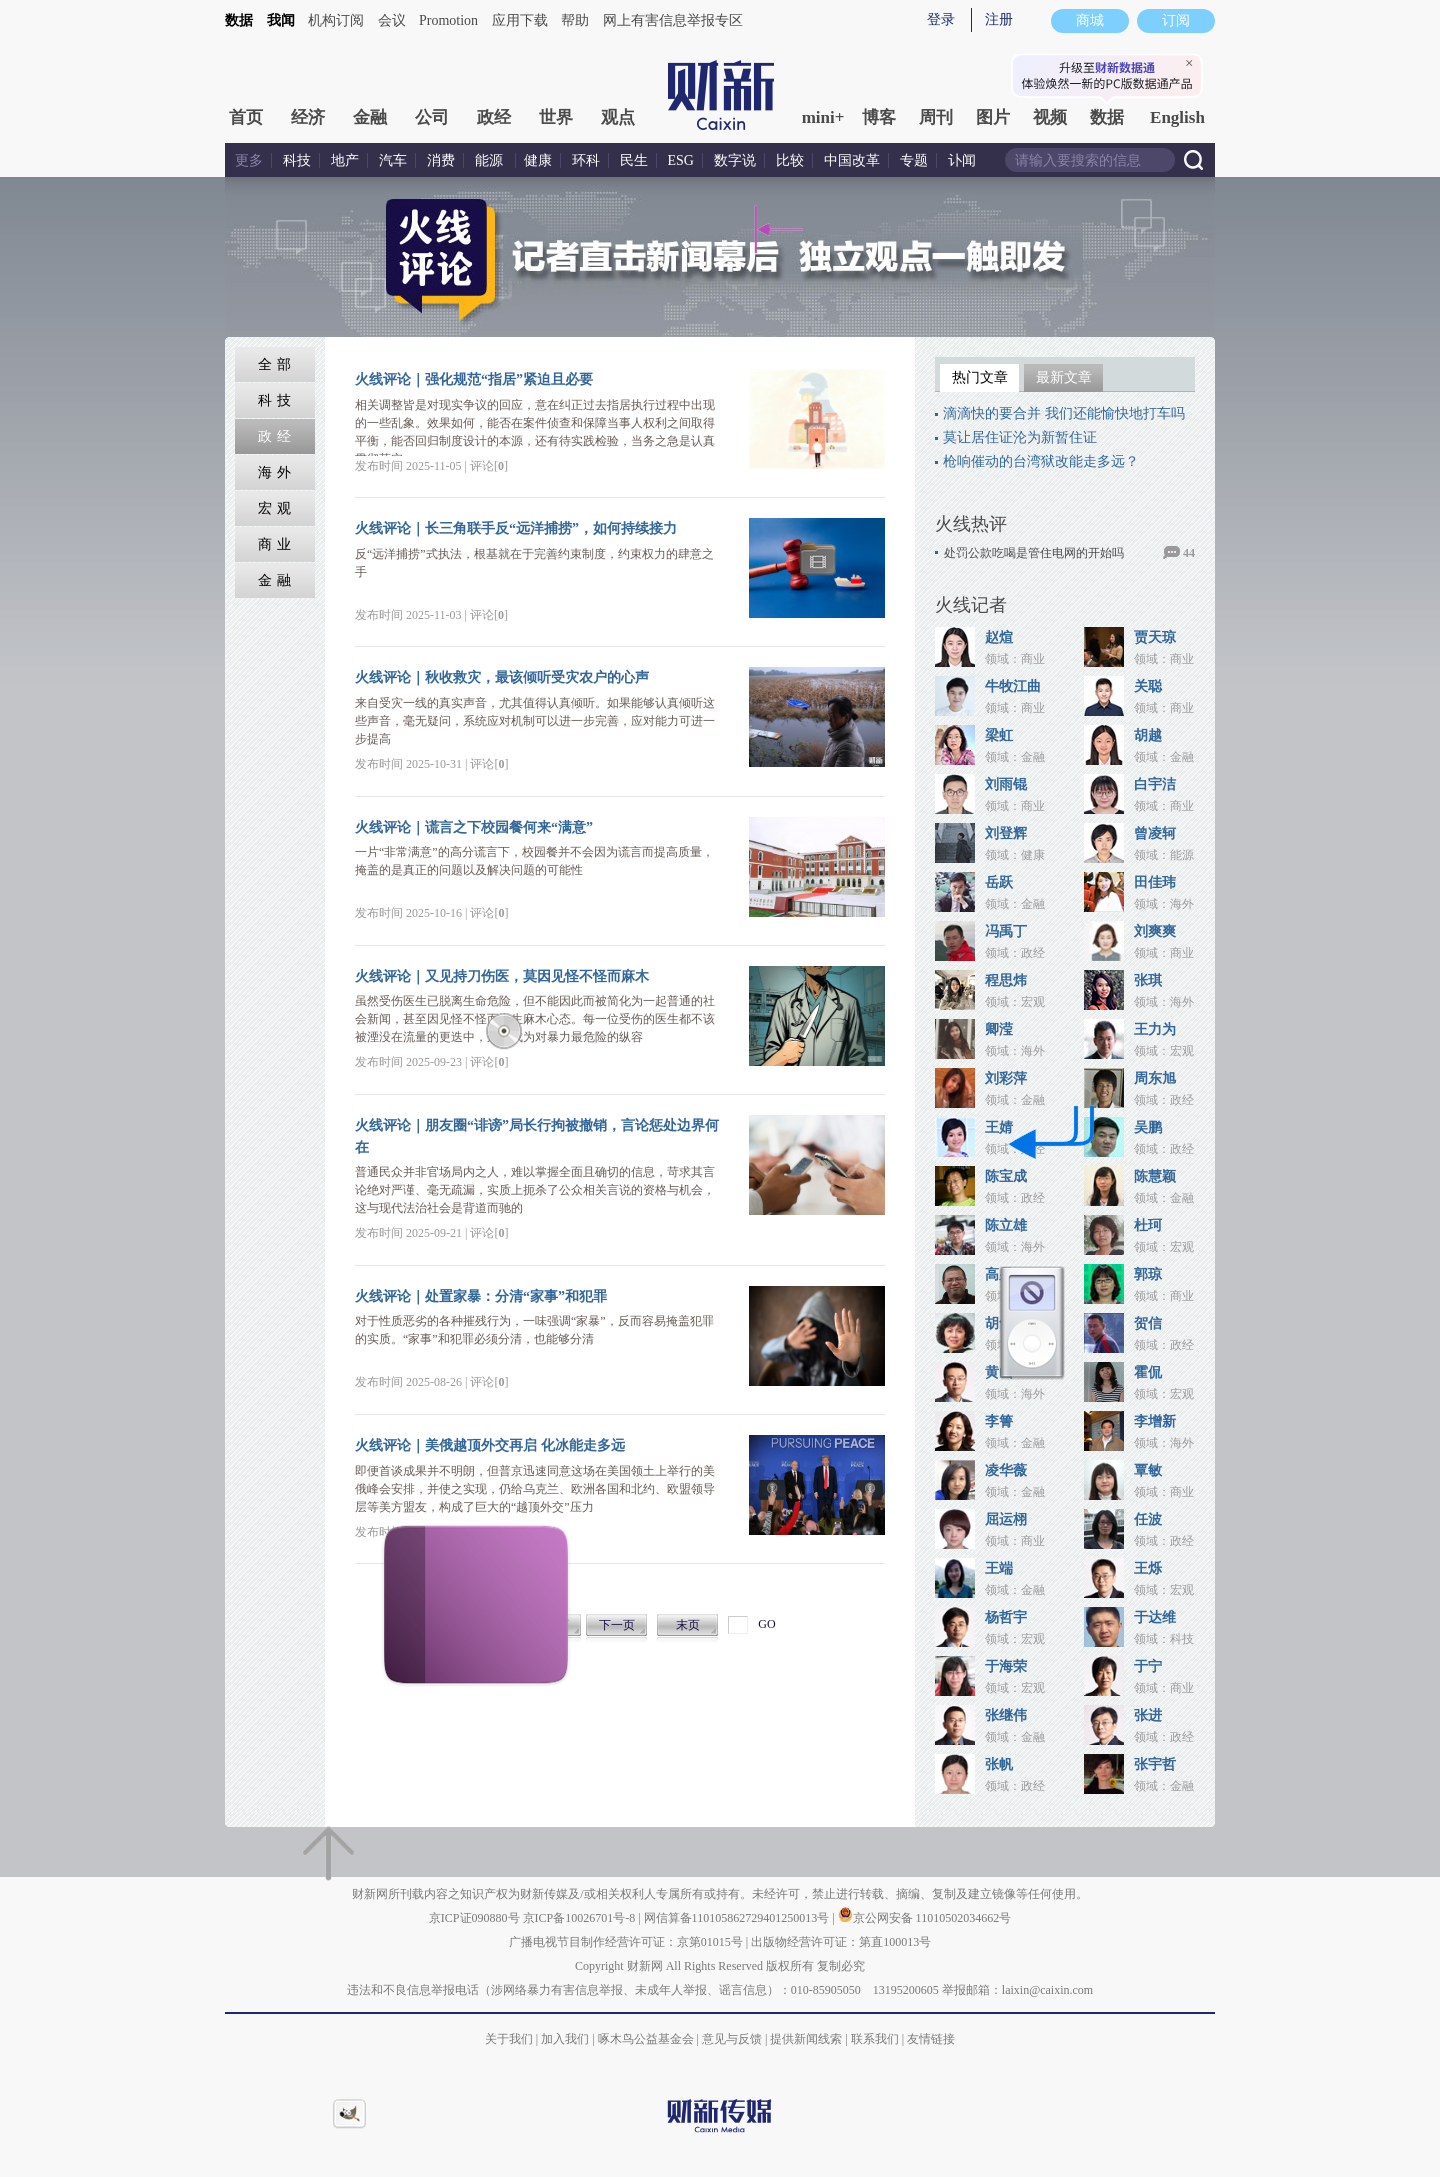 Image resolution: width=1440 pixels, height=2177 pixels. I want to click on iPod mini device icon, so click(1032, 1323).